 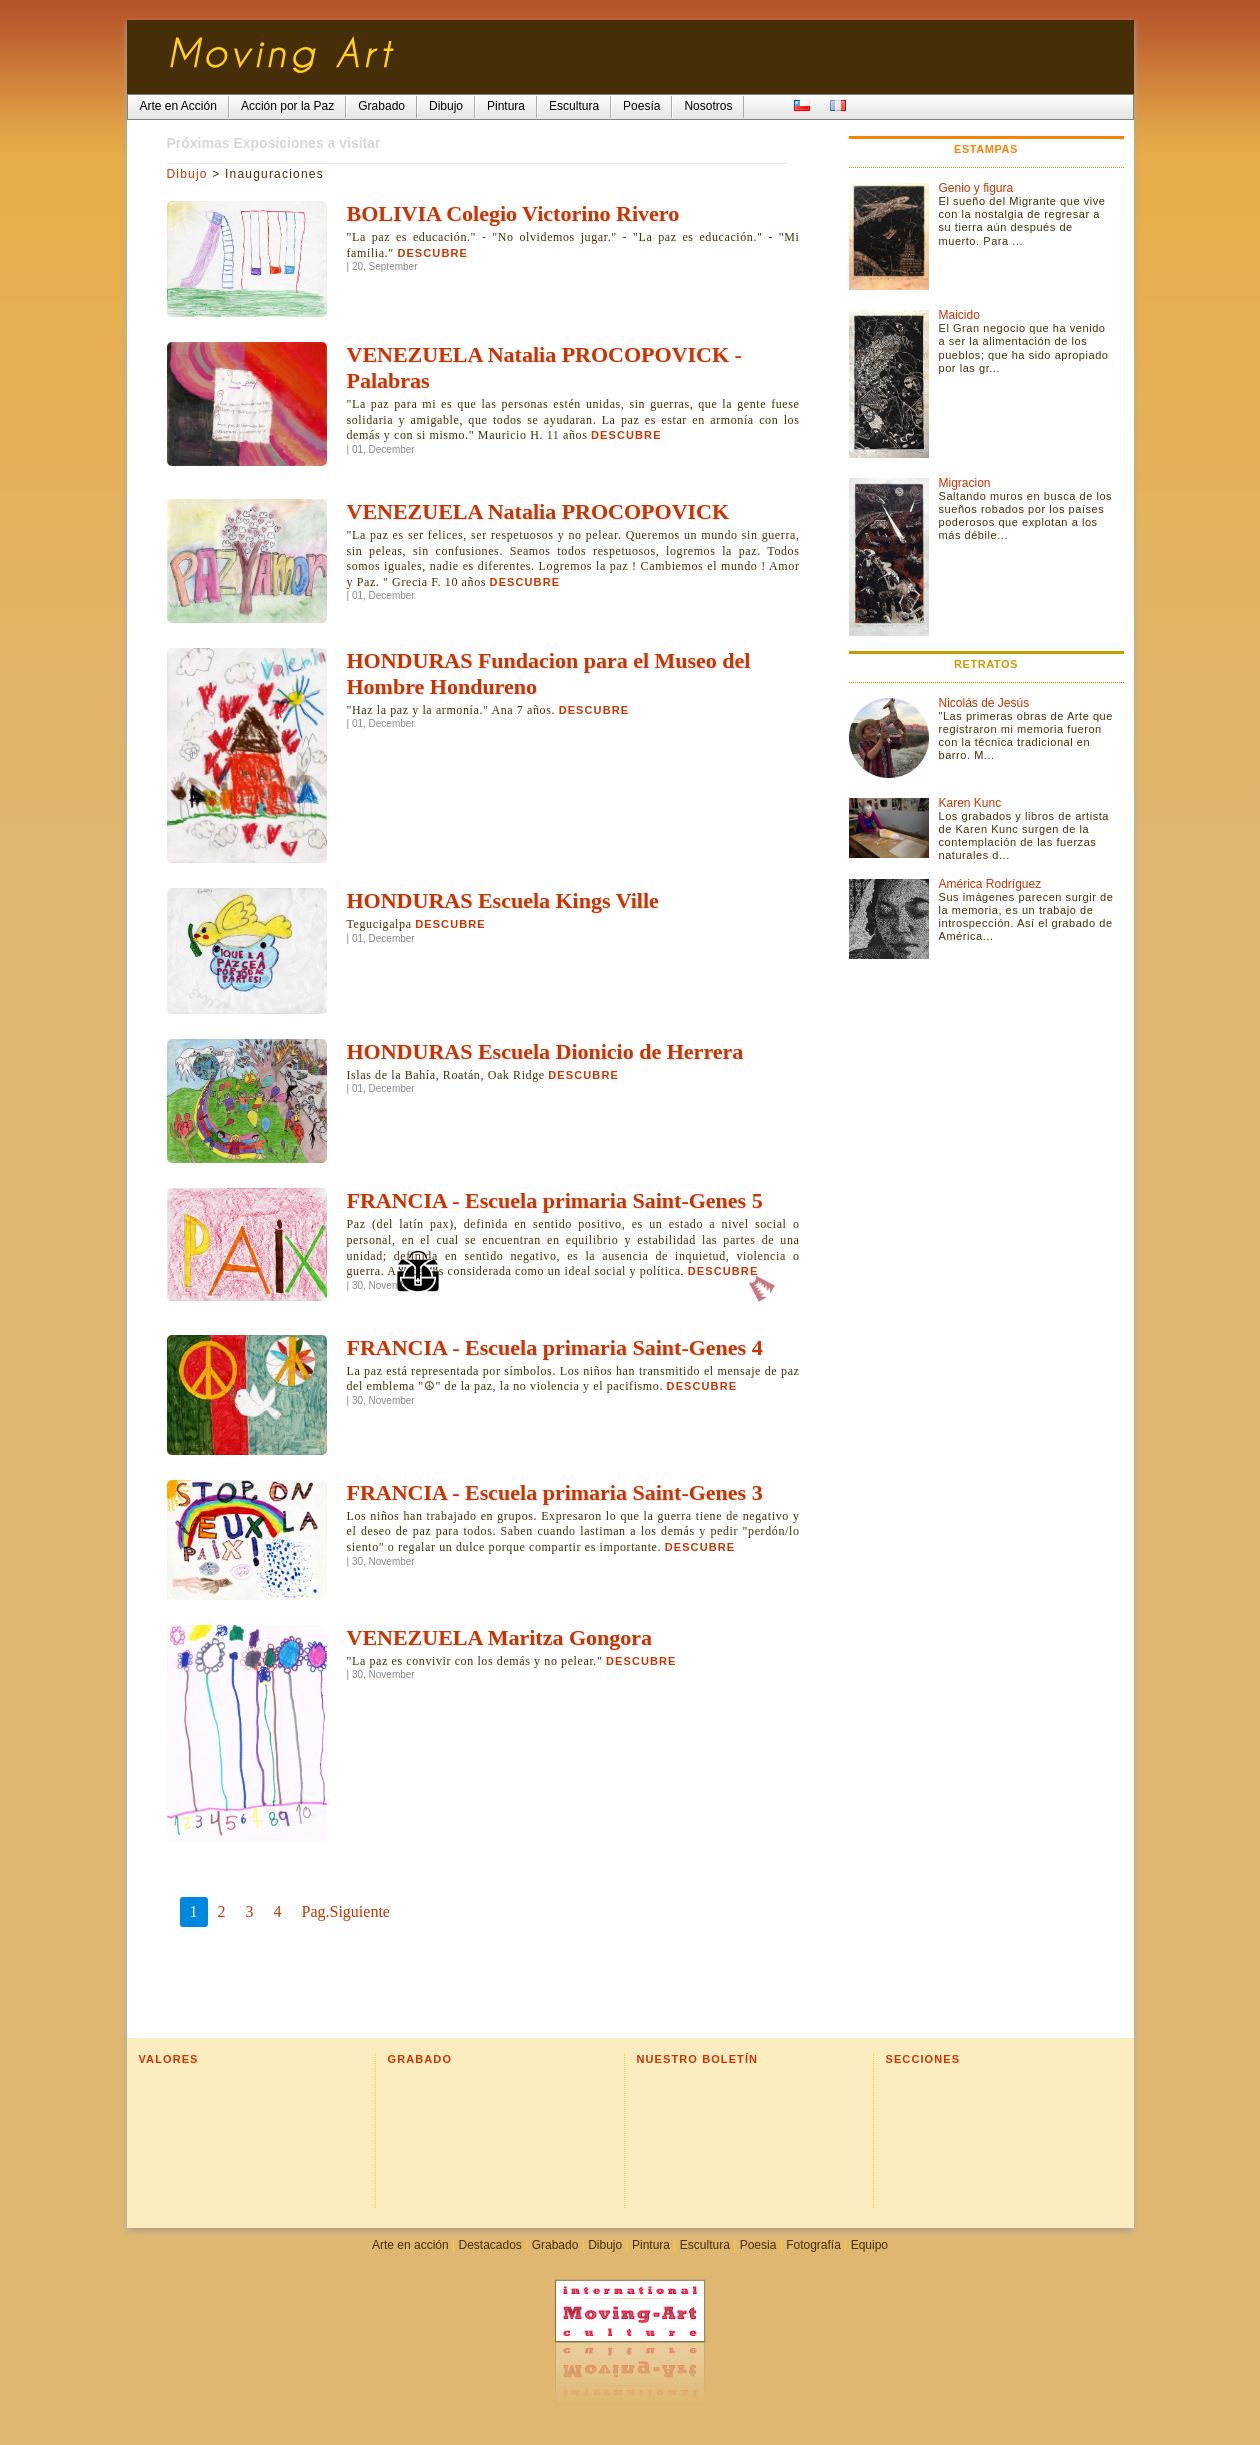 I want to click on attach or clip items together, so click(x=762, y=1289).